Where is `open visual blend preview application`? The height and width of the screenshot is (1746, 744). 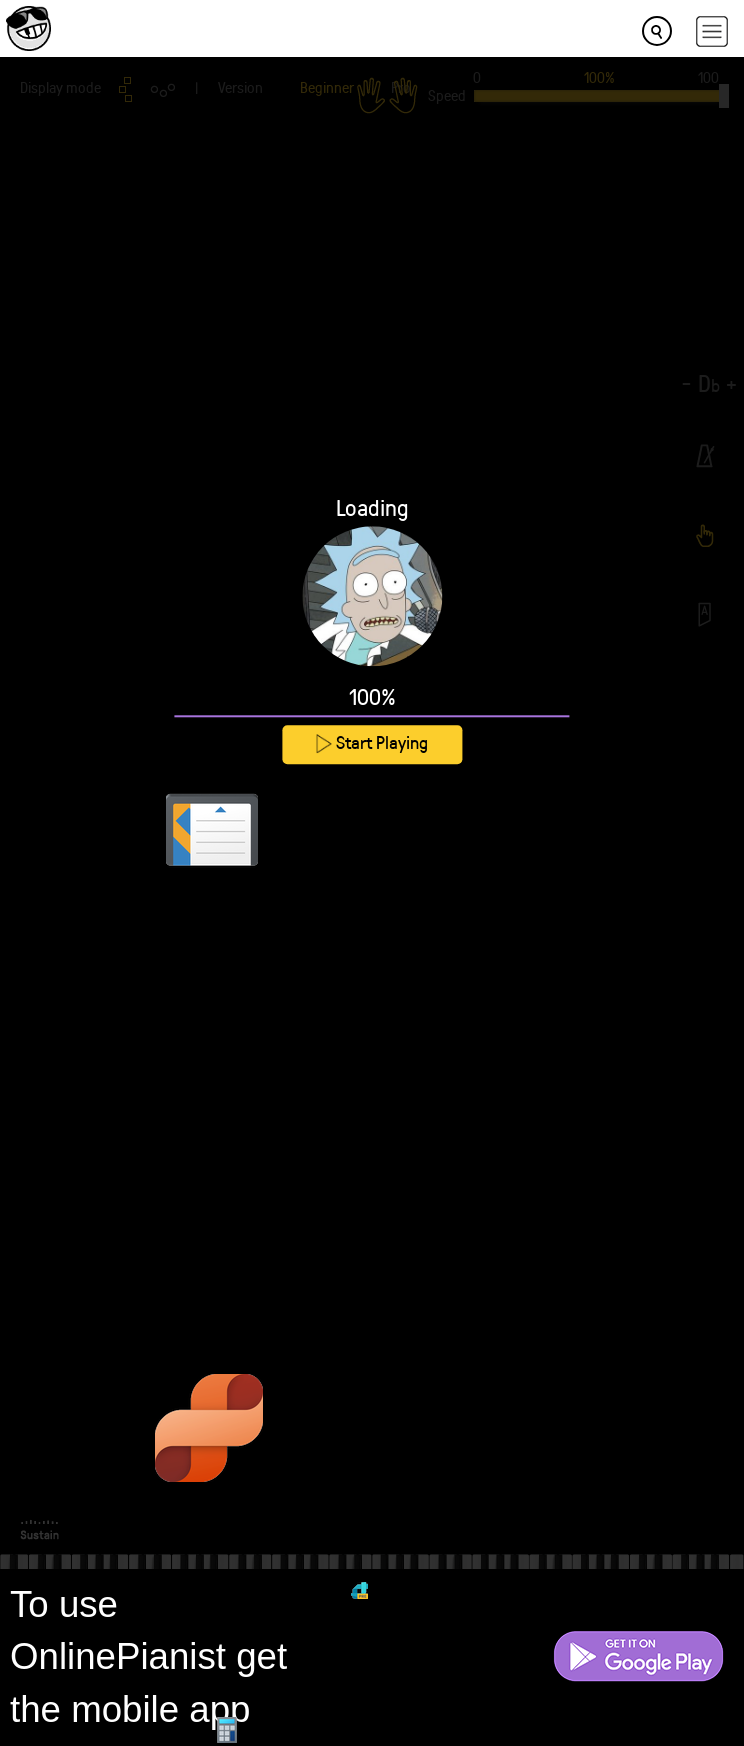
open visual blend preview application is located at coordinates (359, 1590).